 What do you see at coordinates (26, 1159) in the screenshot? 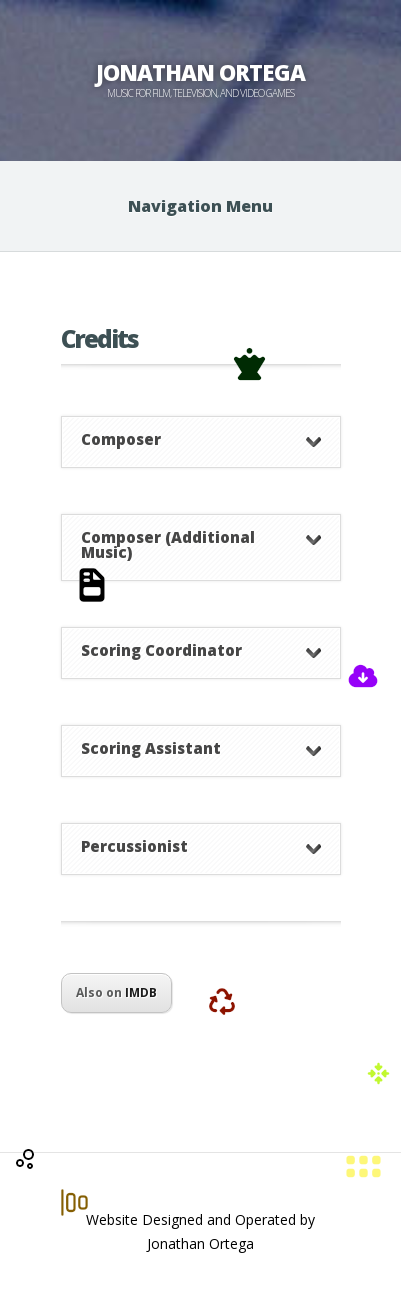
I see `view bubble chart data visualization` at bounding box center [26, 1159].